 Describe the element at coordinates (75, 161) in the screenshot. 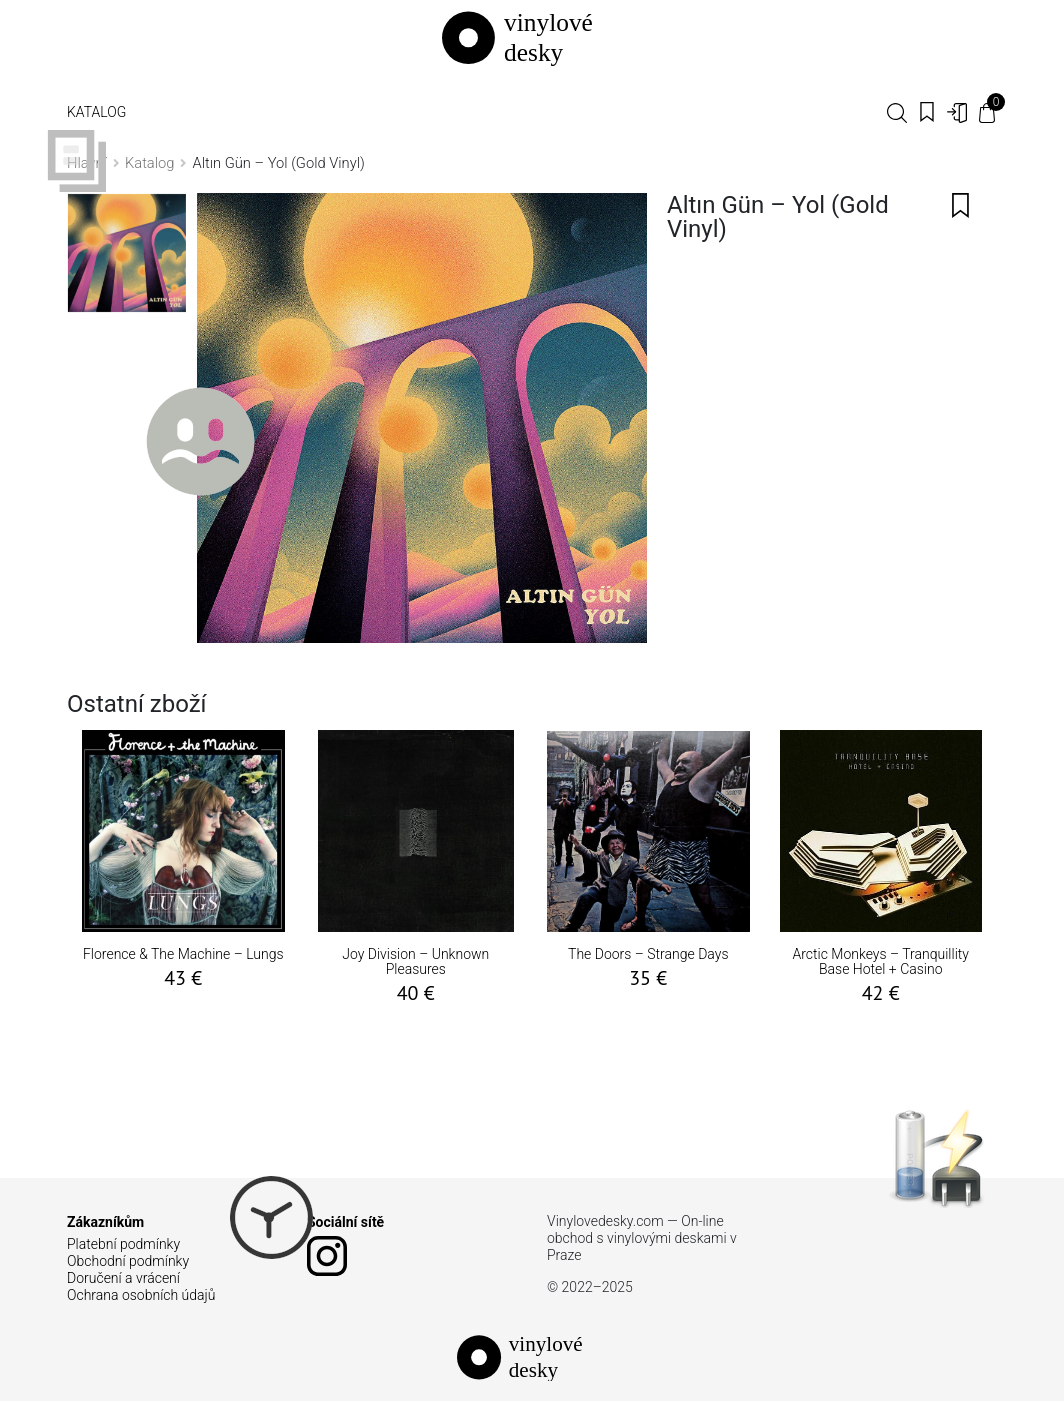

I see `switch to paged view mode` at that location.